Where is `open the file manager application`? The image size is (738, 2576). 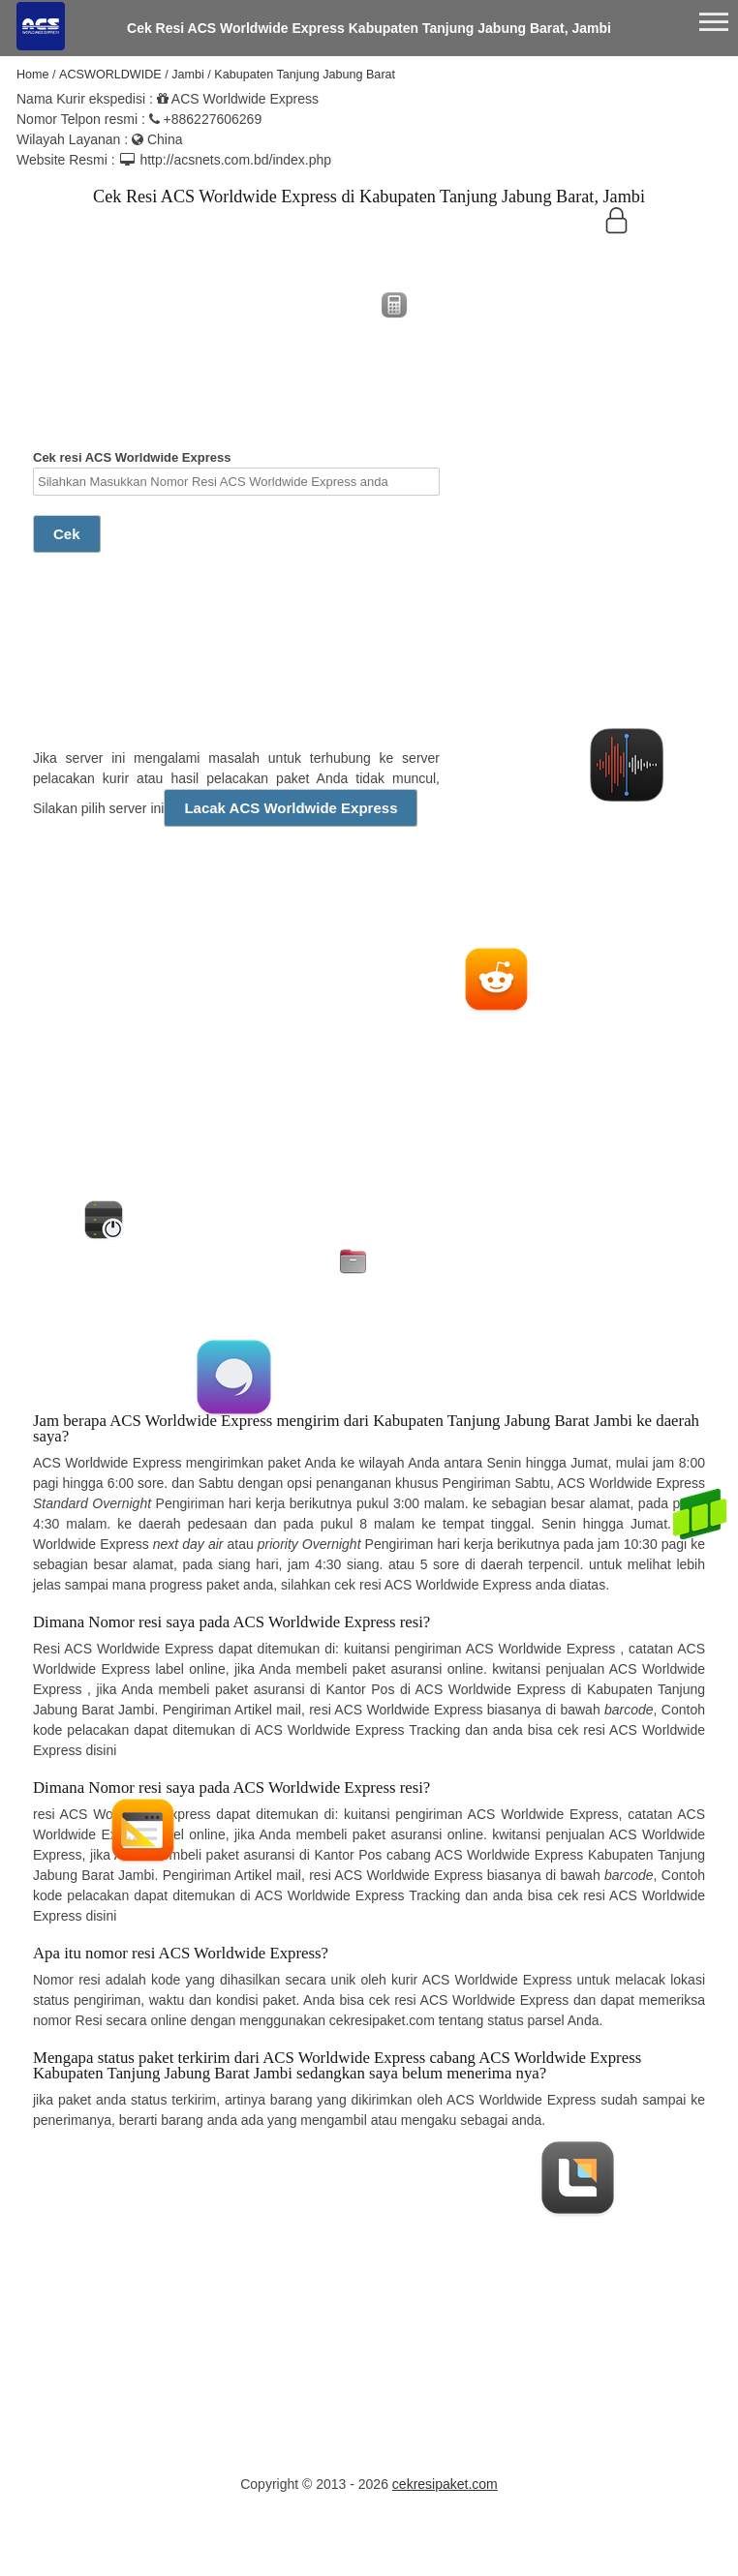 open the file manager application is located at coordinates (353, 1260).